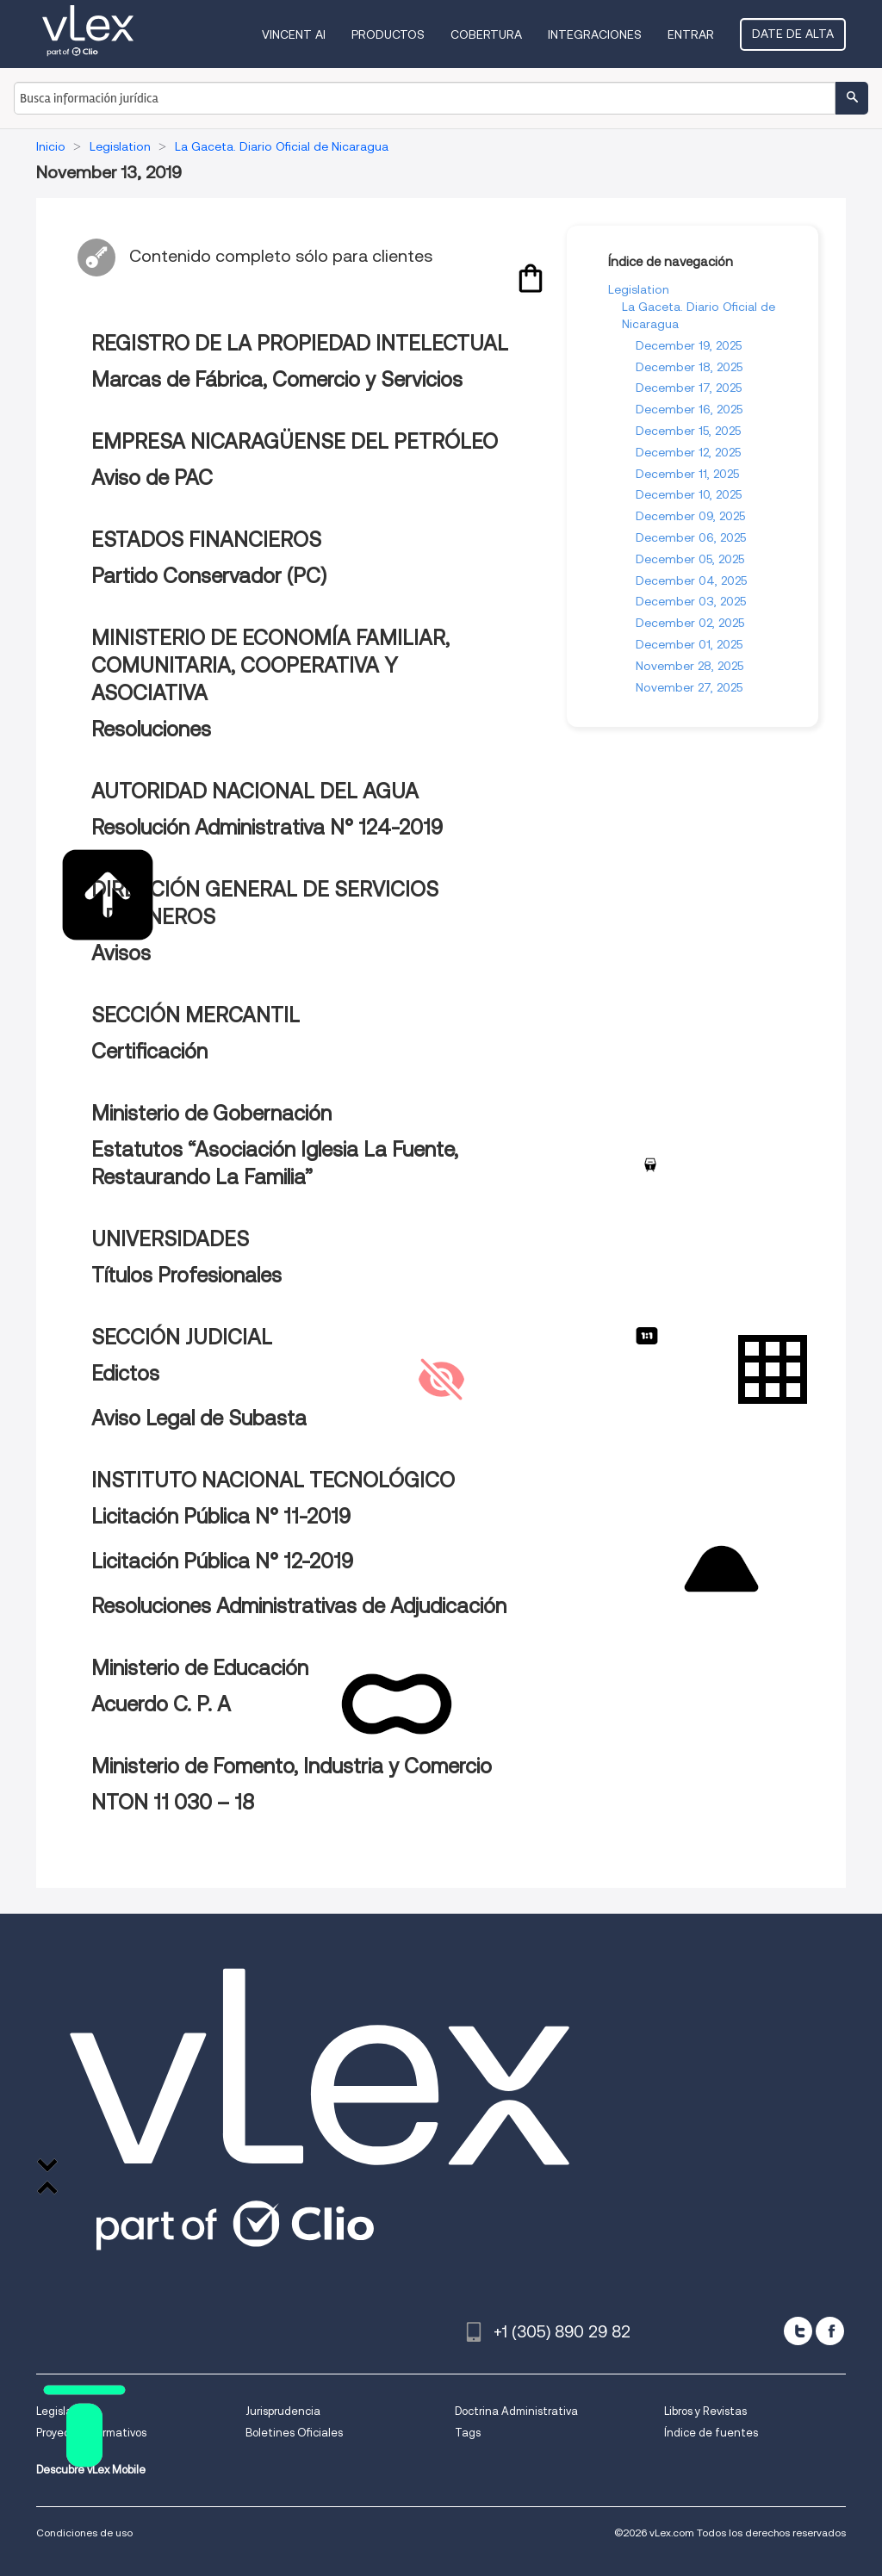  What do you see at coordinates (441, 1379) in the screenshot?
I see `hide password or sensitive content` at bounding box center [441, 1379].